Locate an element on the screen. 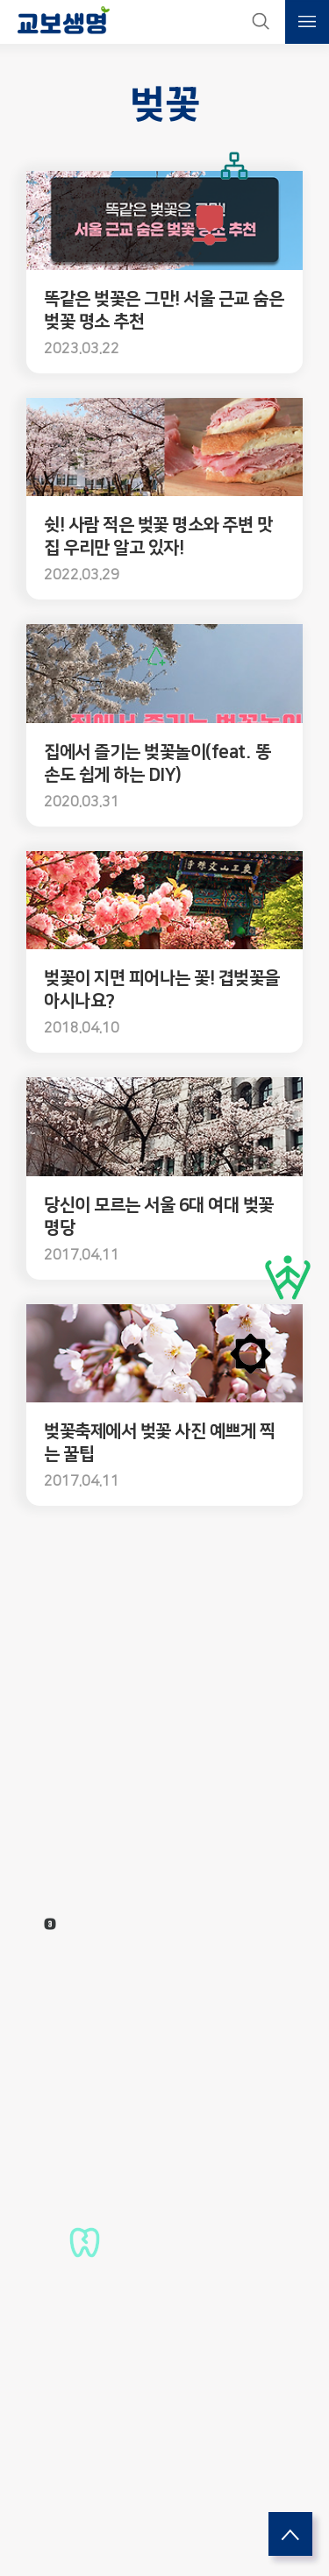  indicates a chipped or damaged tooth is located at coordinates (84, 2242).